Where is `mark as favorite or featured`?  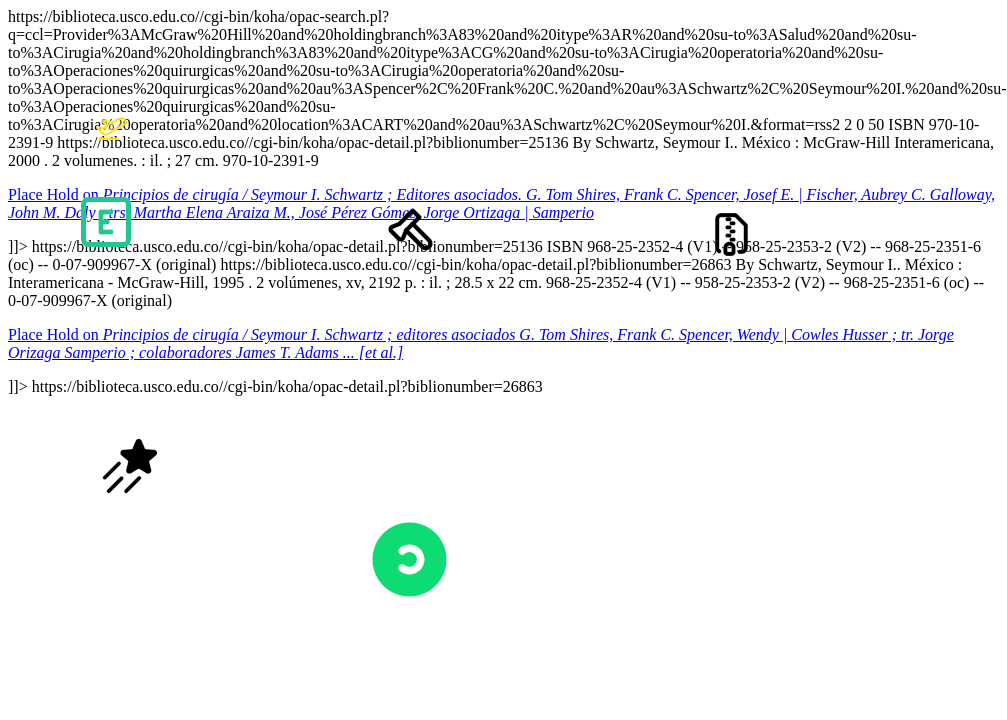
mark as favorite or featured is located at coordinates (130, 466).